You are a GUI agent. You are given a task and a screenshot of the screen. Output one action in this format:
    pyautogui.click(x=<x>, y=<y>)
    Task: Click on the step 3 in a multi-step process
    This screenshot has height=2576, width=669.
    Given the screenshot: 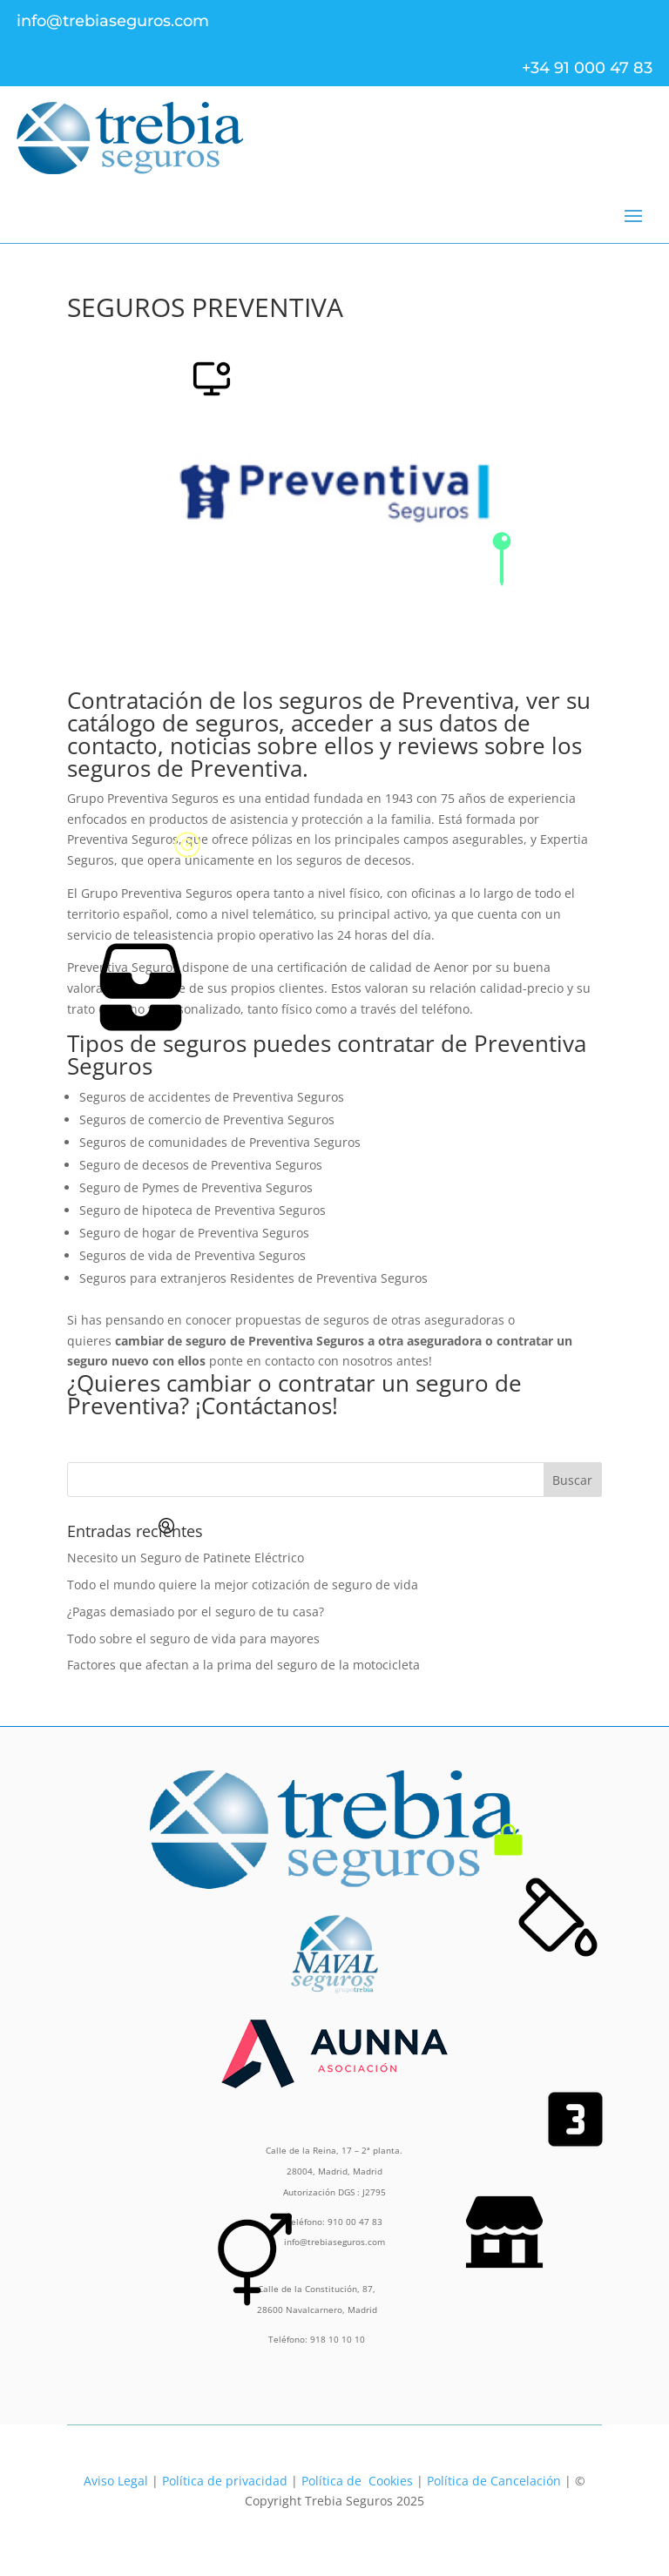 What is the action you would take?
    pyautogui.click(x=575, y=2119)
    